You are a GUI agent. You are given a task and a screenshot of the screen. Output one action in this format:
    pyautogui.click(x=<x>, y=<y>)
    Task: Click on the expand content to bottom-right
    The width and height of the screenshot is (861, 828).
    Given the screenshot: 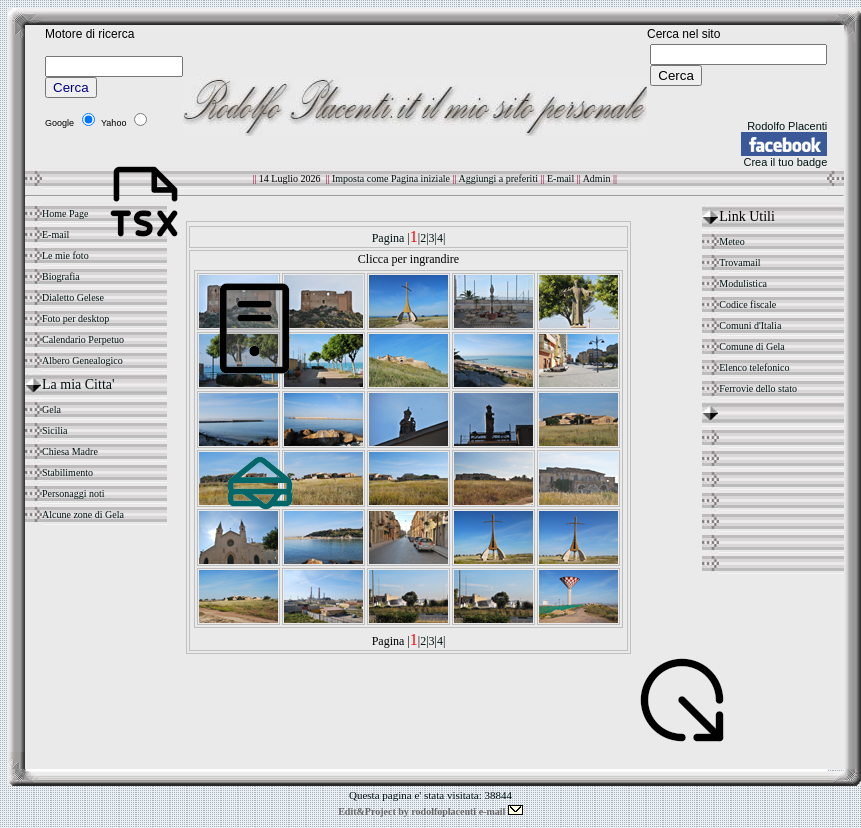 What is the action you would take?
    pyautogui.click(x=682, y=700)
    